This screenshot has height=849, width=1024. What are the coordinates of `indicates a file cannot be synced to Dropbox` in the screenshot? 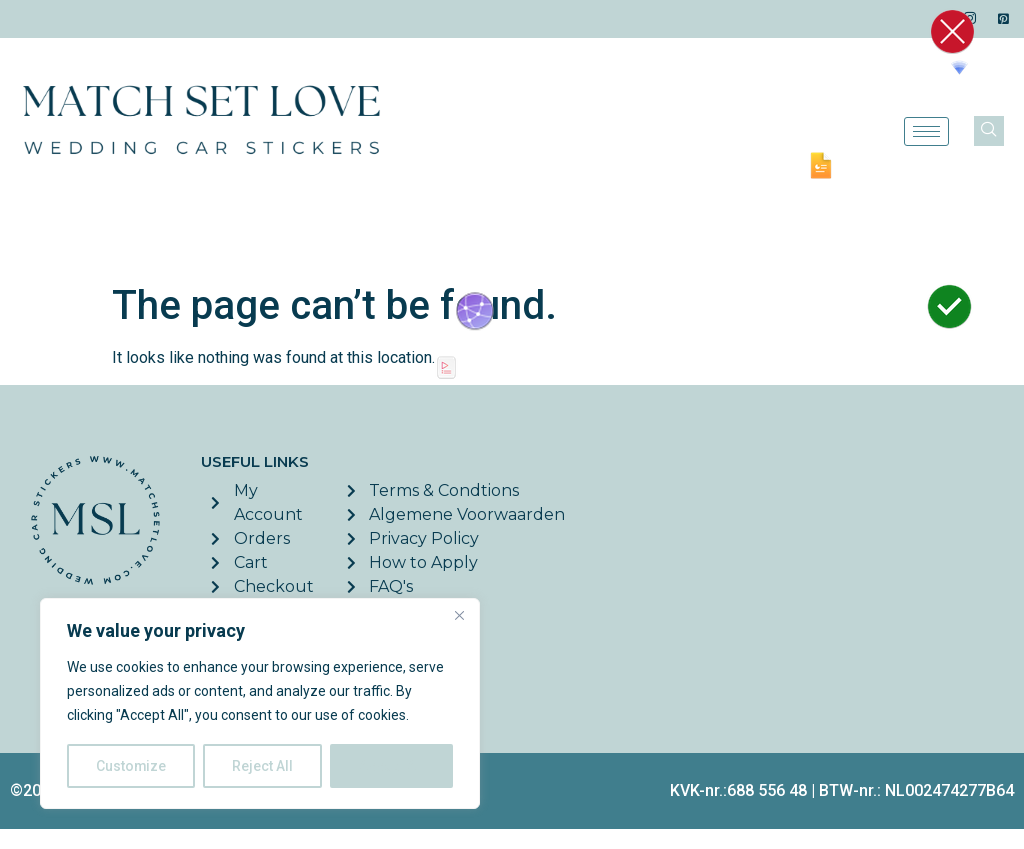 It's located at (952, 31).